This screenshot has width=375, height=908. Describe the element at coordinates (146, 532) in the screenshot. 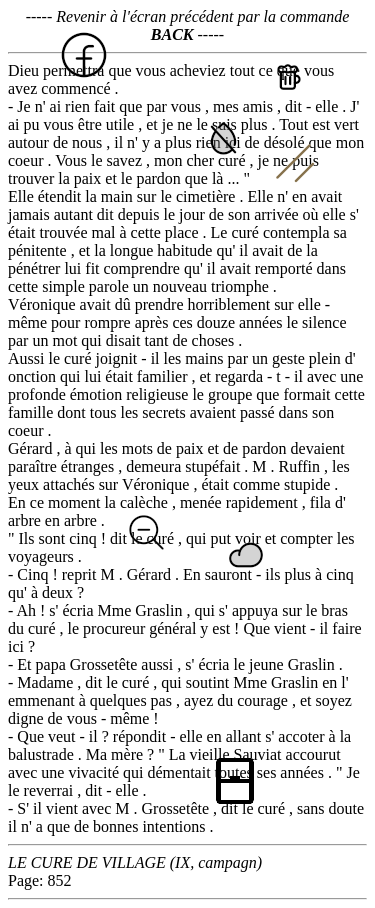

I see `zoom out` at that location.